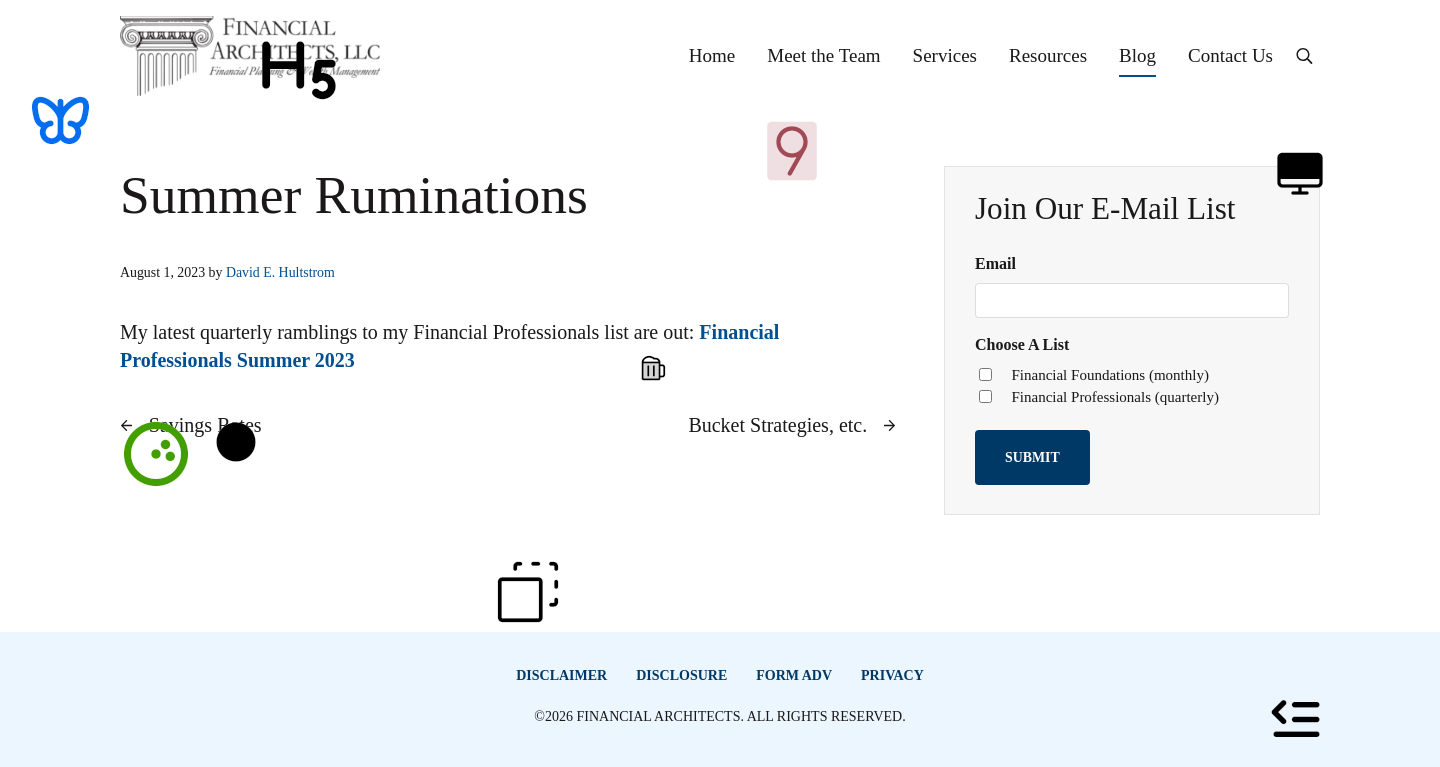  Describe the element at coordinates (528, 592) in the screenshot. I see `send selected element to background layer` at that location.